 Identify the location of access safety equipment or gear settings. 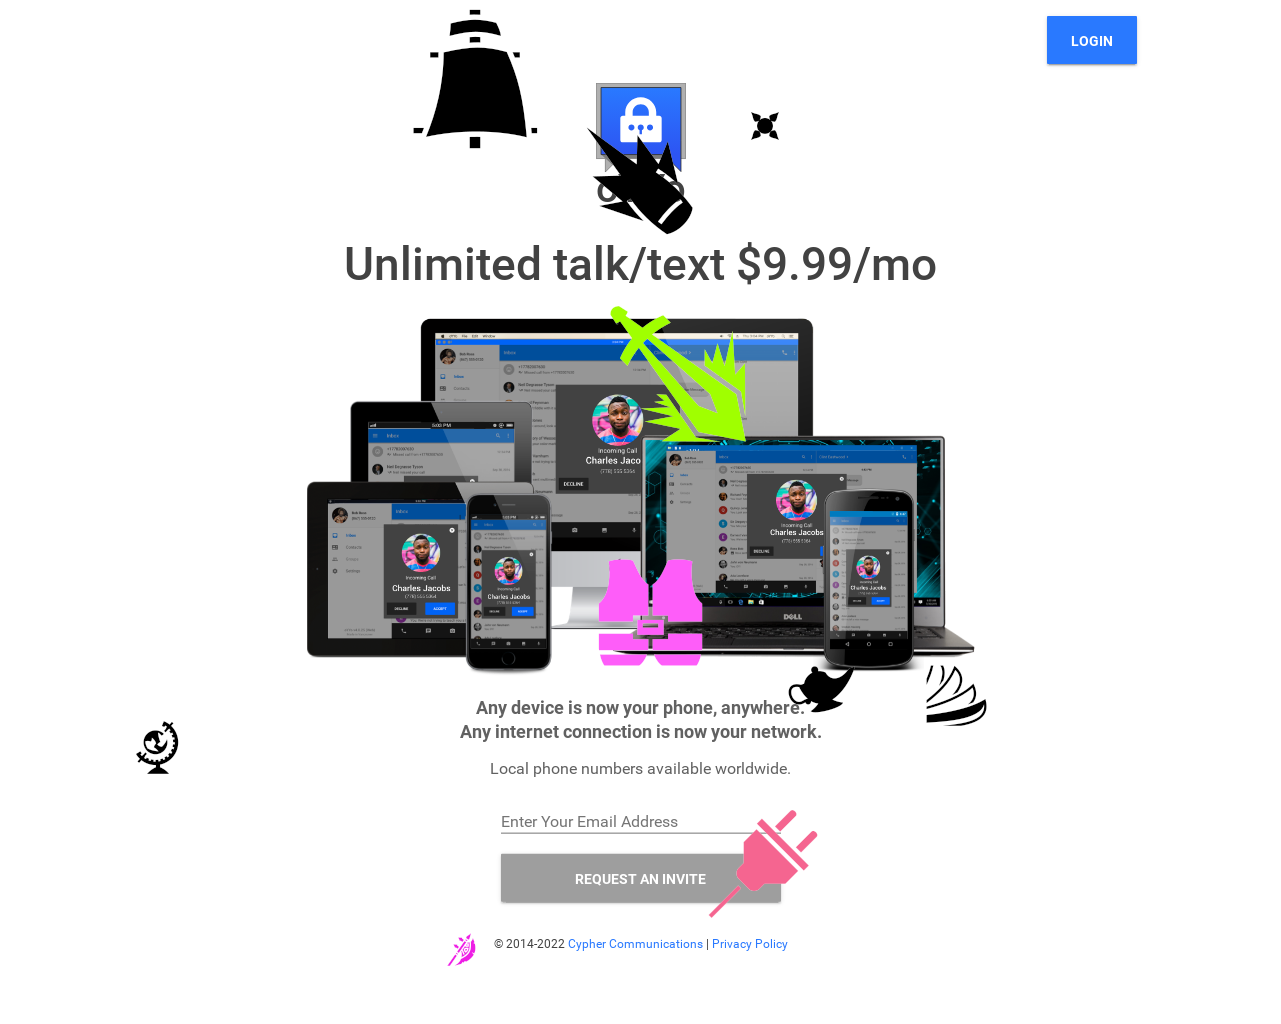
(650, 612).